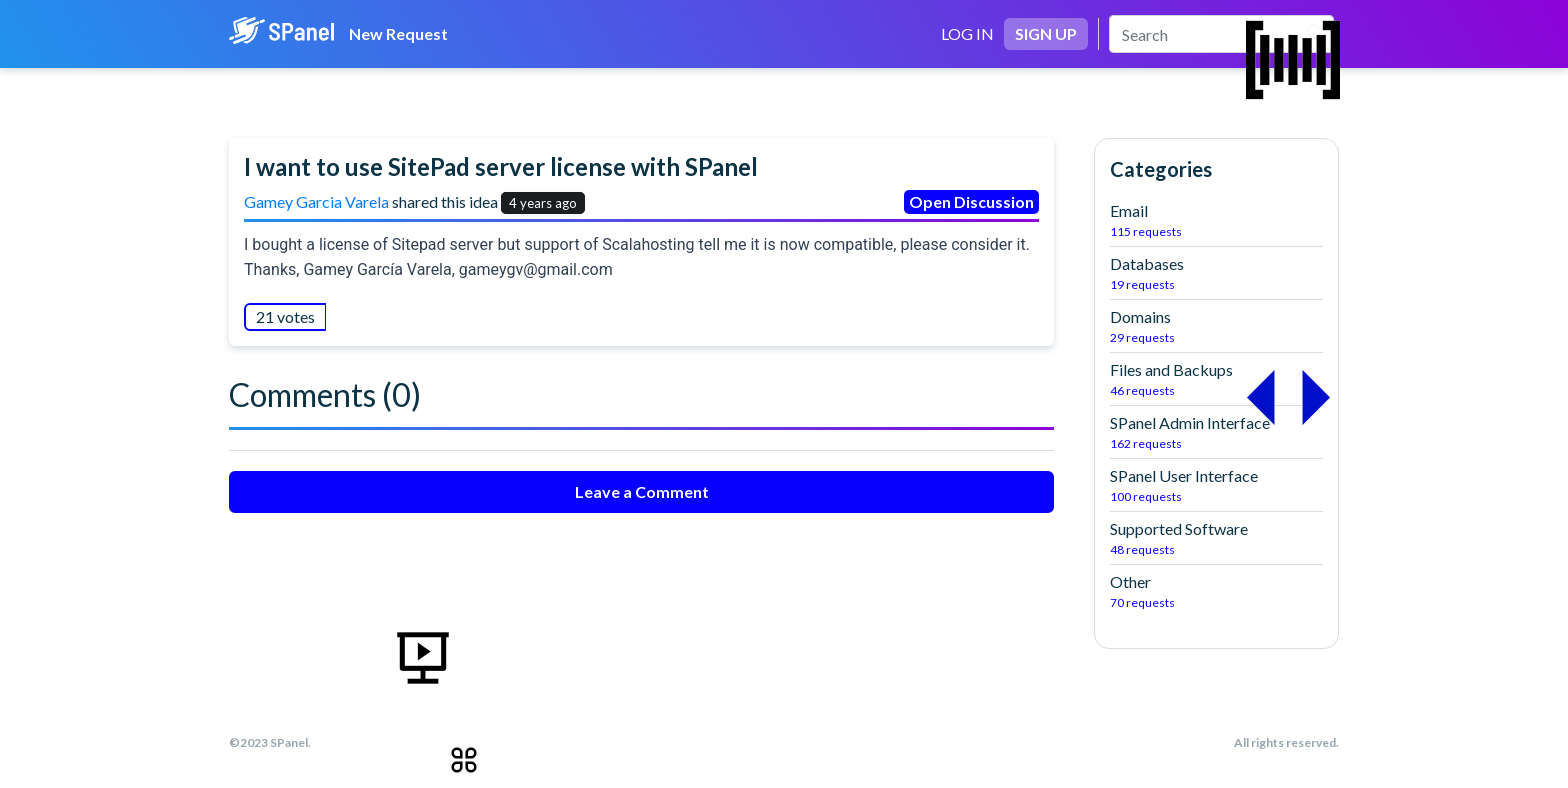 The width and height of the screenshot is (1568, 788). I want to click on expand content horizontally, so click(1288, 397).